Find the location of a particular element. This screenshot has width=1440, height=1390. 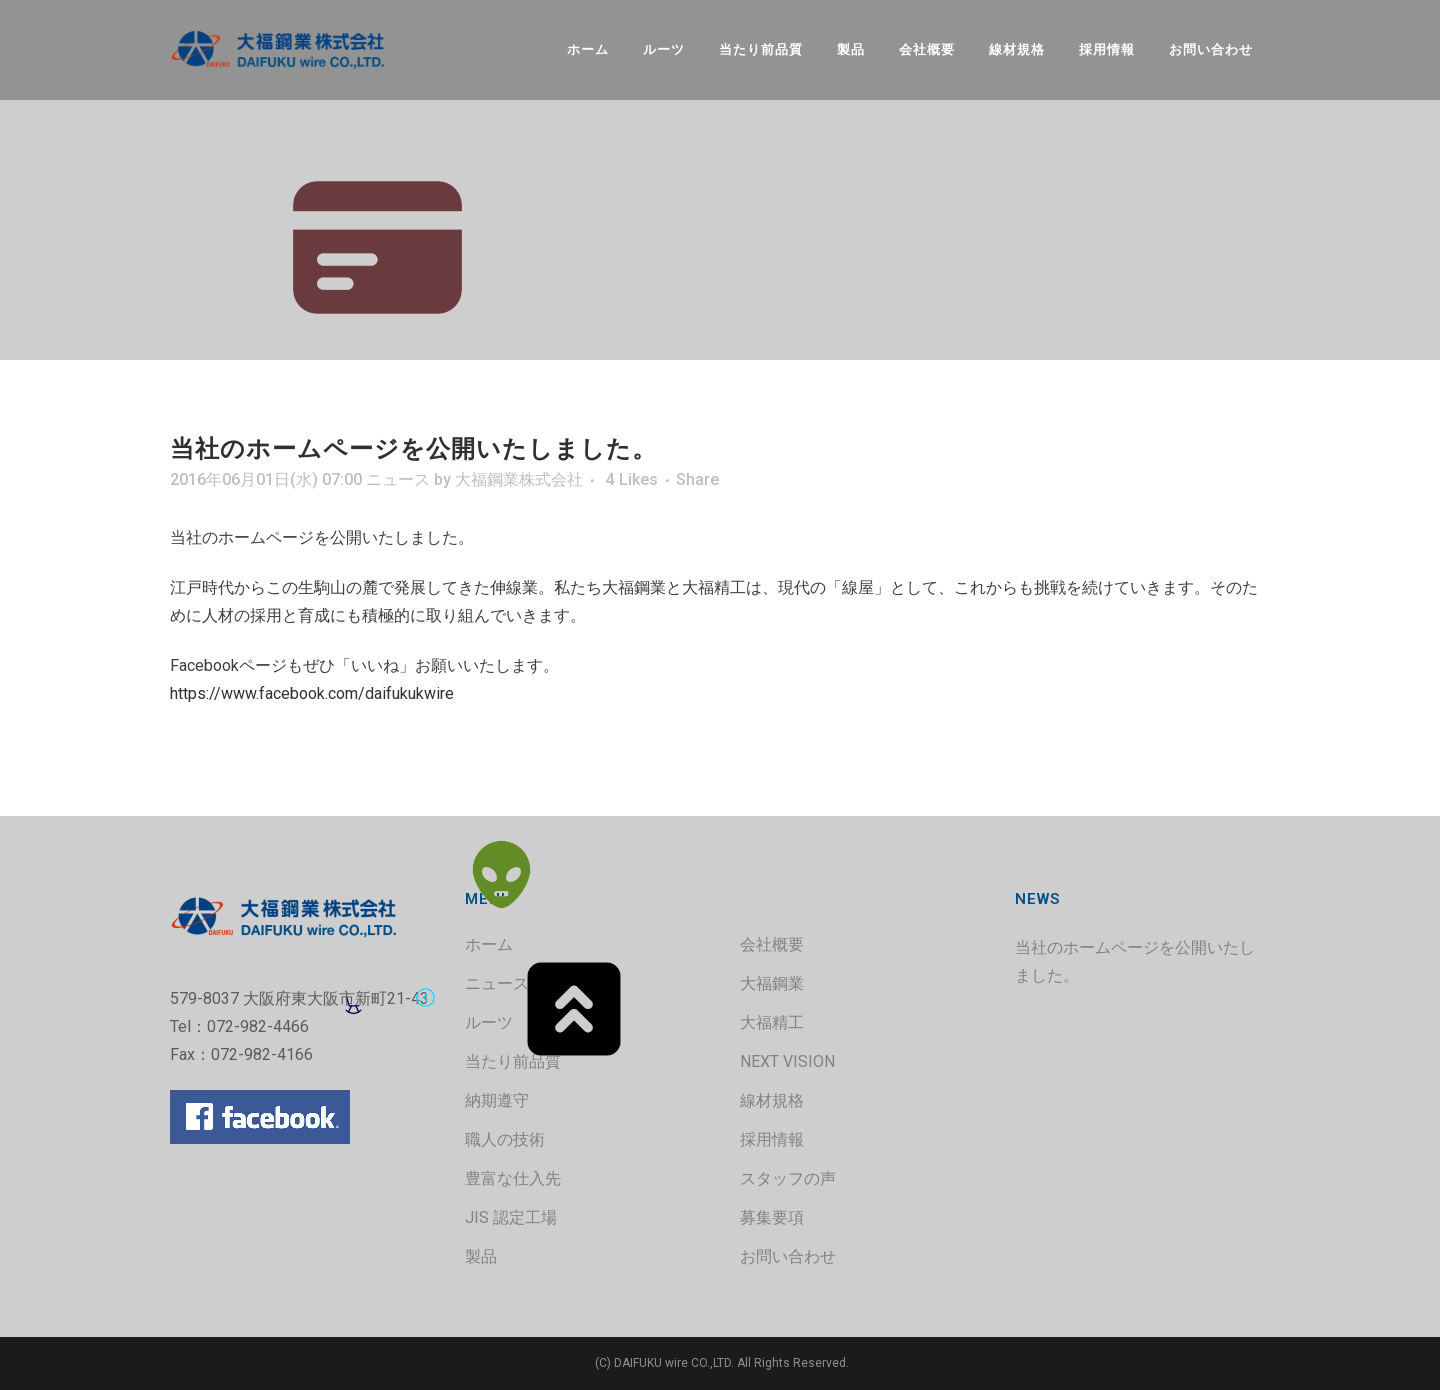

access furniture or seating options is located at coordinates (353, 1005).